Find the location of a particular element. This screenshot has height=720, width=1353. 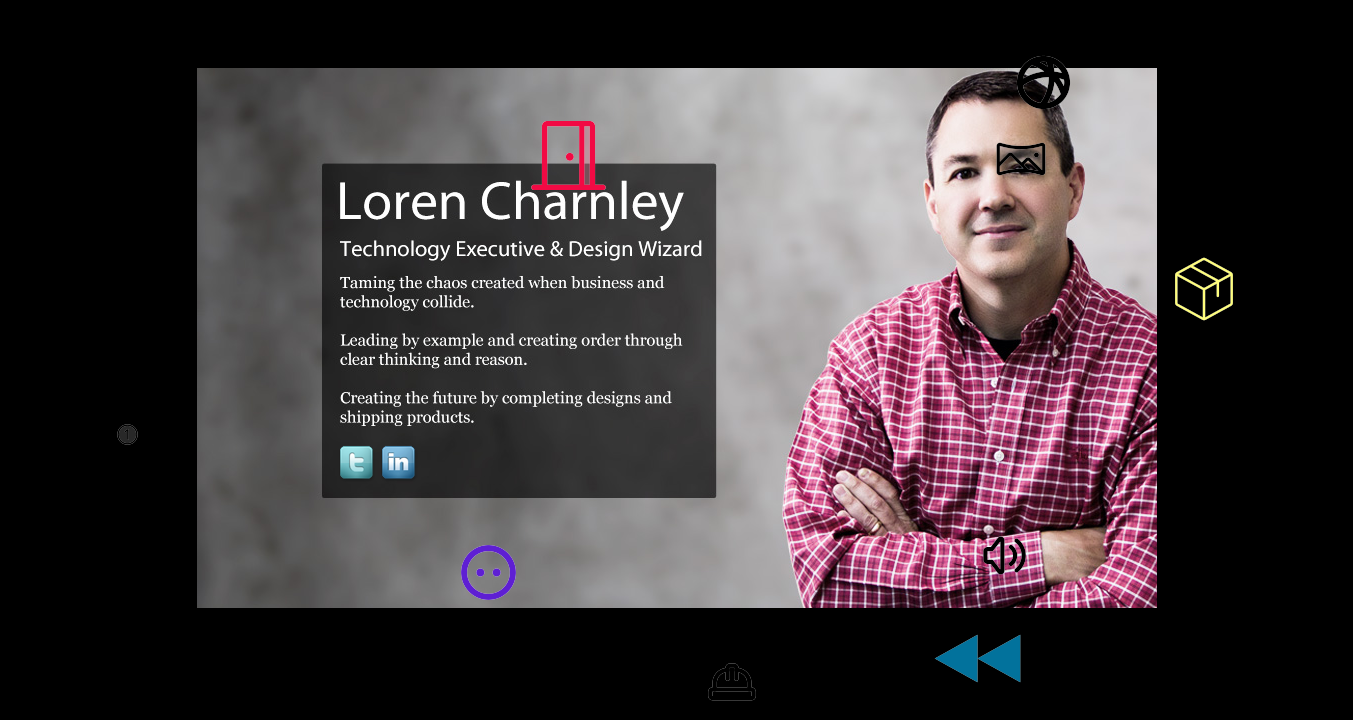

access construction or safety settings is located at coordinates (732, 683).